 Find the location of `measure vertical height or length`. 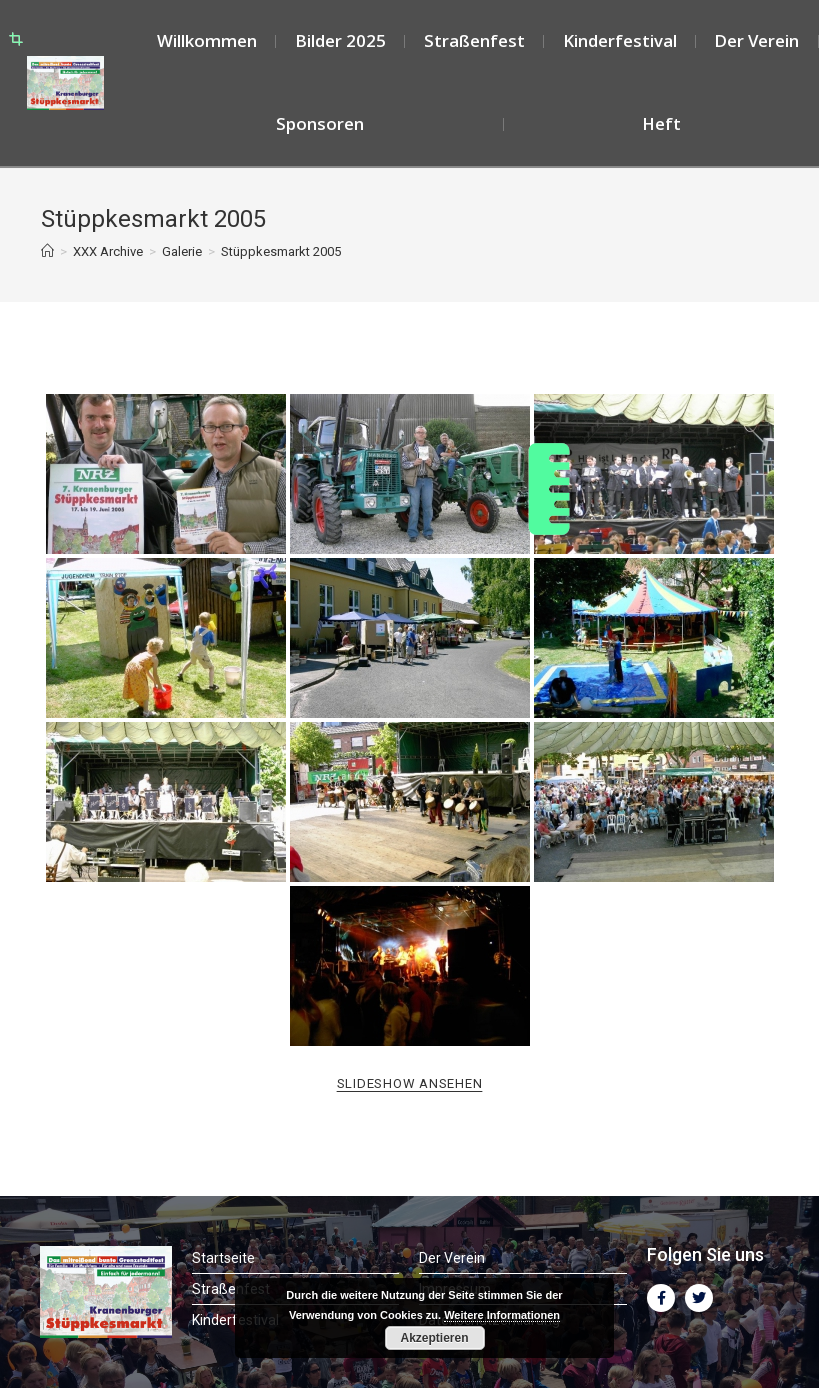

measure vertical height or length is located at coordinates (549, 489).